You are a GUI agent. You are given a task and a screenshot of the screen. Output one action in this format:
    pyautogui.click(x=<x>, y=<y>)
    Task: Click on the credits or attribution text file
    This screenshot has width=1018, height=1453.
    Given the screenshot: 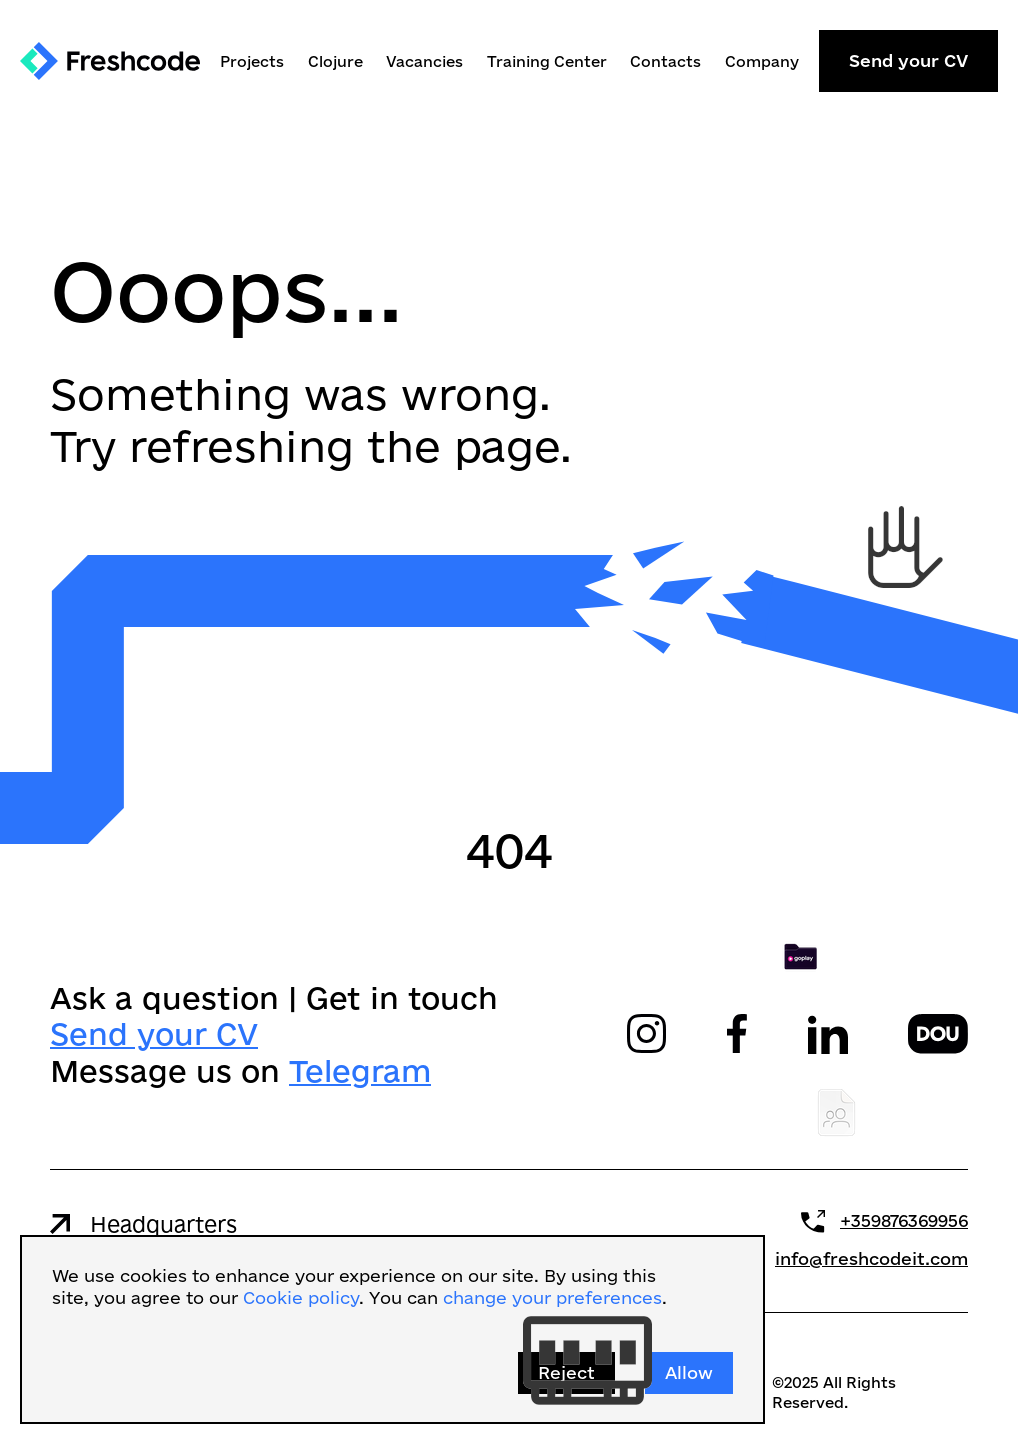 What is the action you would take?
    pyautogui.click(x=836, y=1112)
    